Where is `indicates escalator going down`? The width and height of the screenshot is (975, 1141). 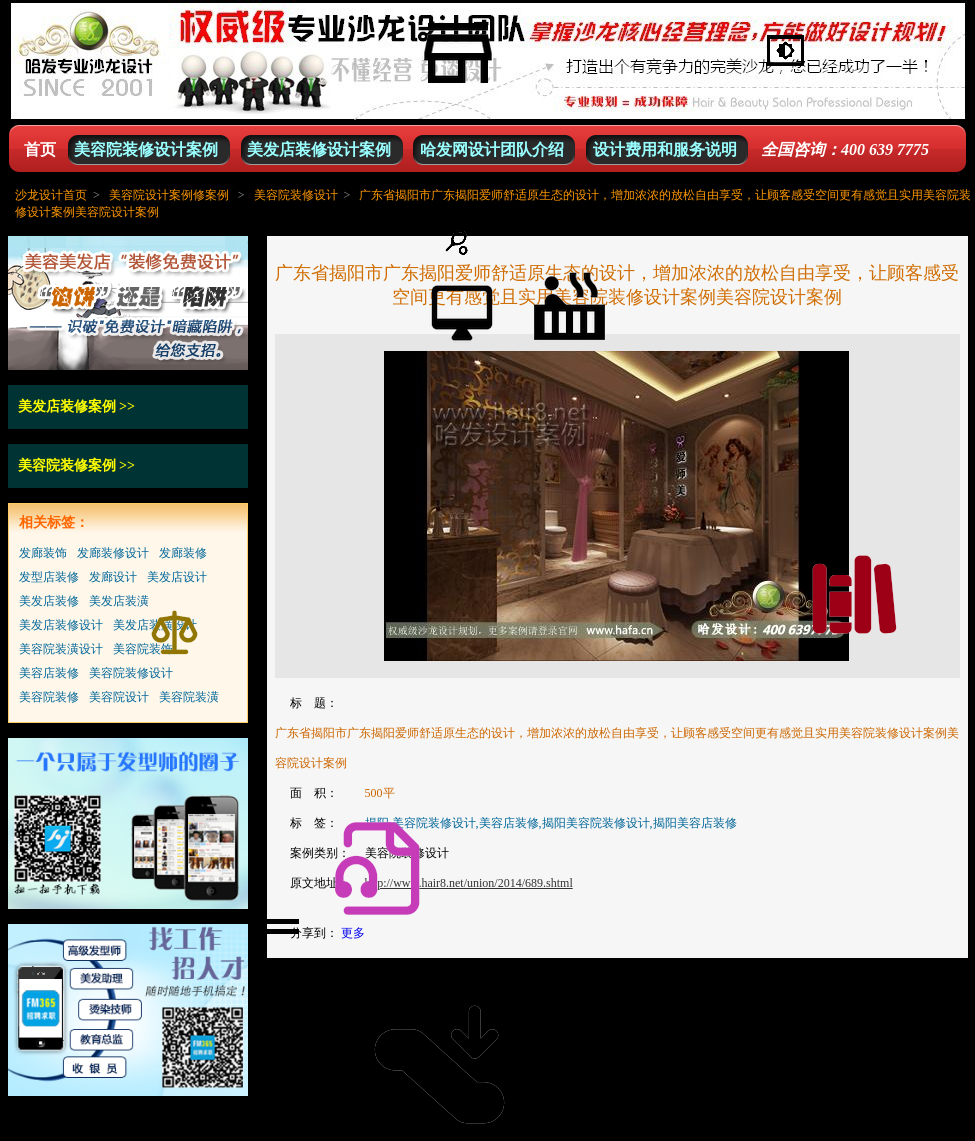 indicates escalator going down is located at coordinates (439, 1064).